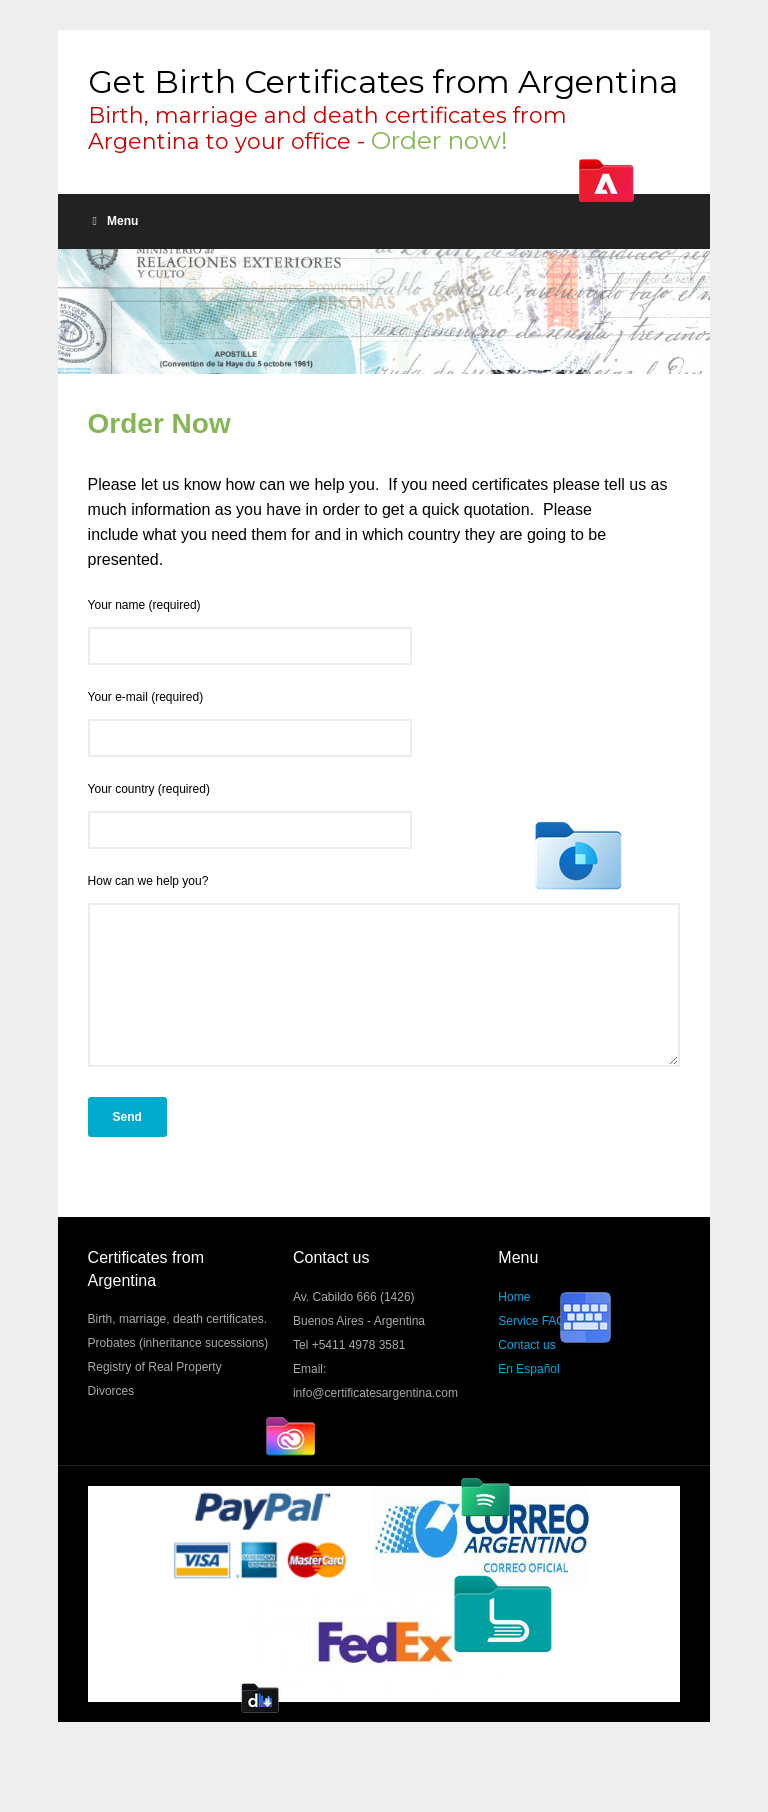 The width and height of the screenshot is (768, 1812). Describe the element at coordinates (585, 1317) in the screenshot. I see `configure keyboard and input settings` at that location.